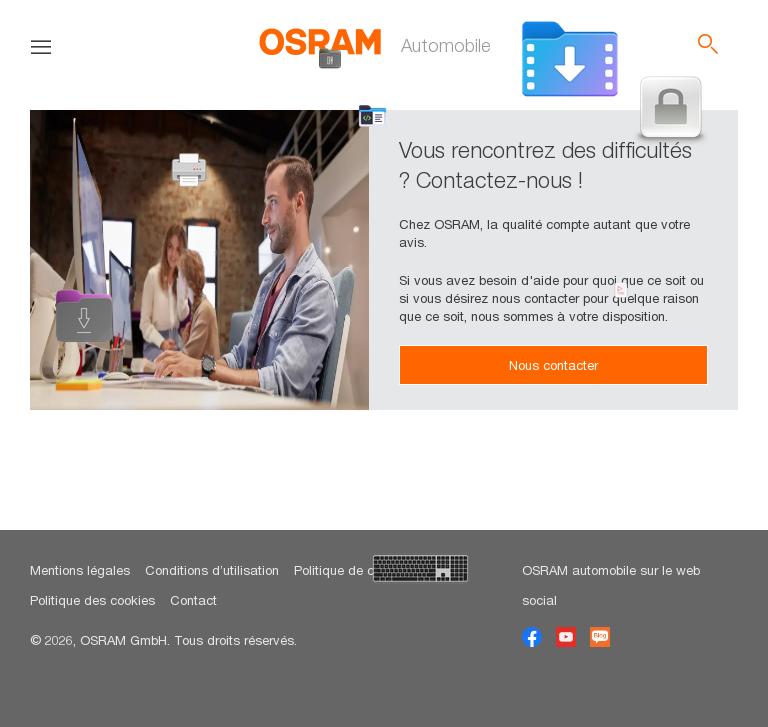  I want to click on apple magic keyboard with numeric keypad in silver and black, so click(420, 568).